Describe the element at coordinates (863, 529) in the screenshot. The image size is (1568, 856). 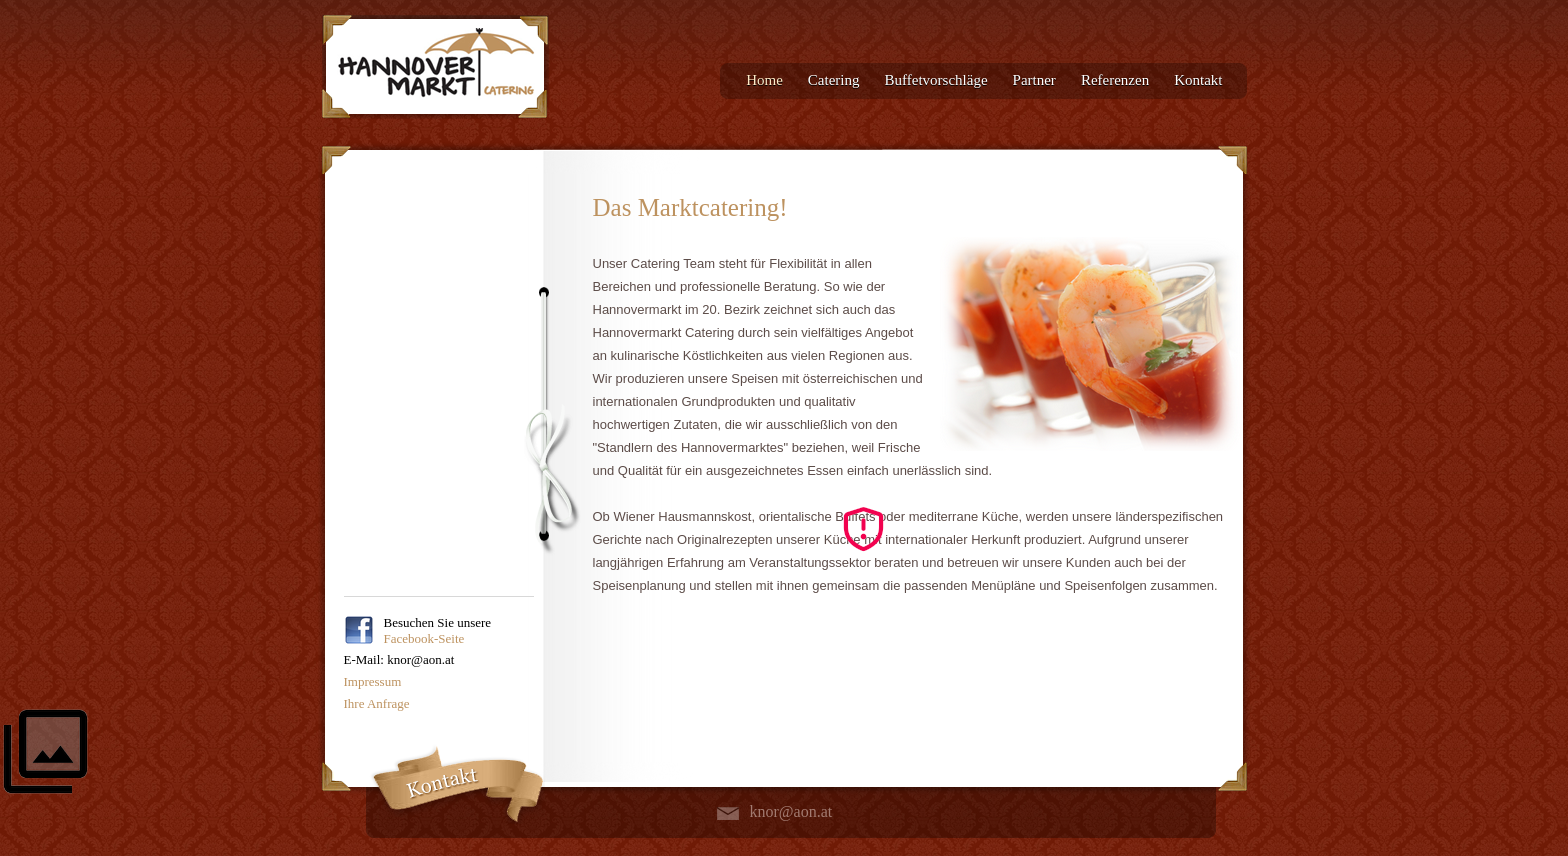
I see `view security or privacy settings` at that location.